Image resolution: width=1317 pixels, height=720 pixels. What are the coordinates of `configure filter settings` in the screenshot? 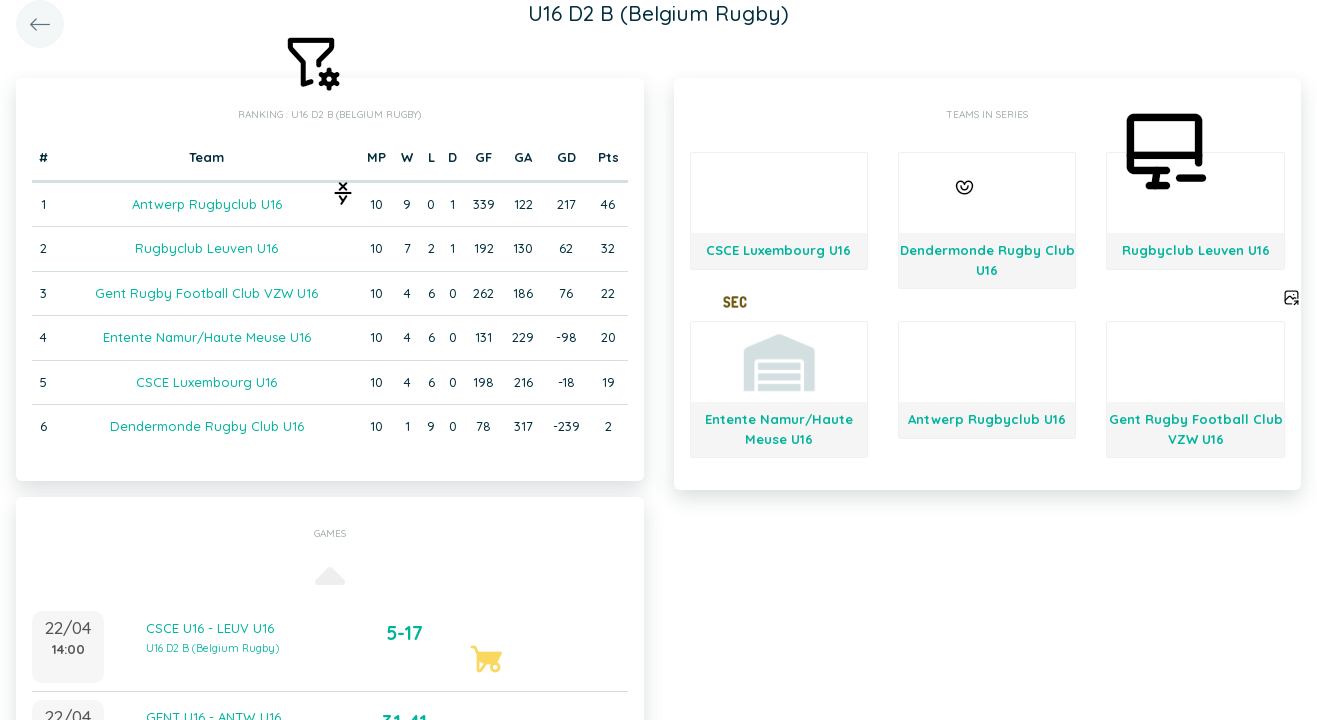 It's located at (311, 61).